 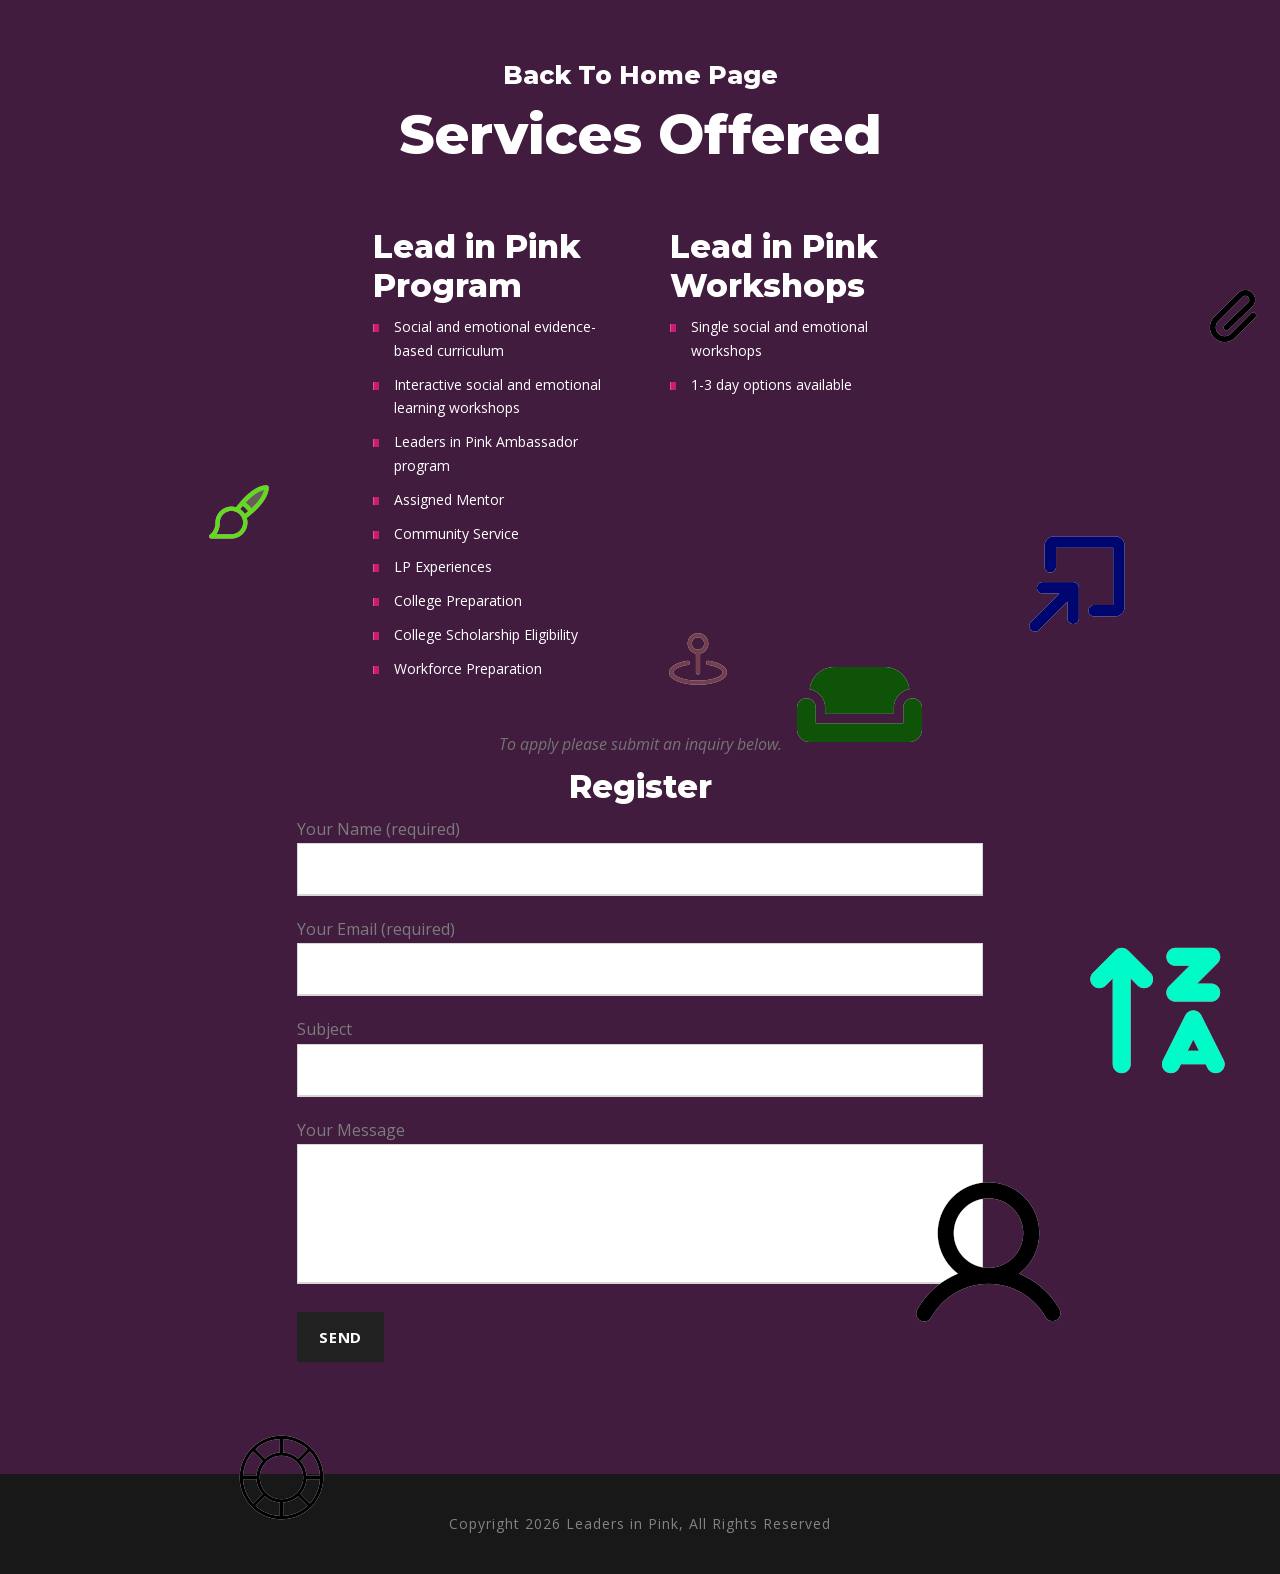 What do you see at coordinates (859, 704) in the screenshot?
I see `browse living room furniture` at bounding box center [859, 704].